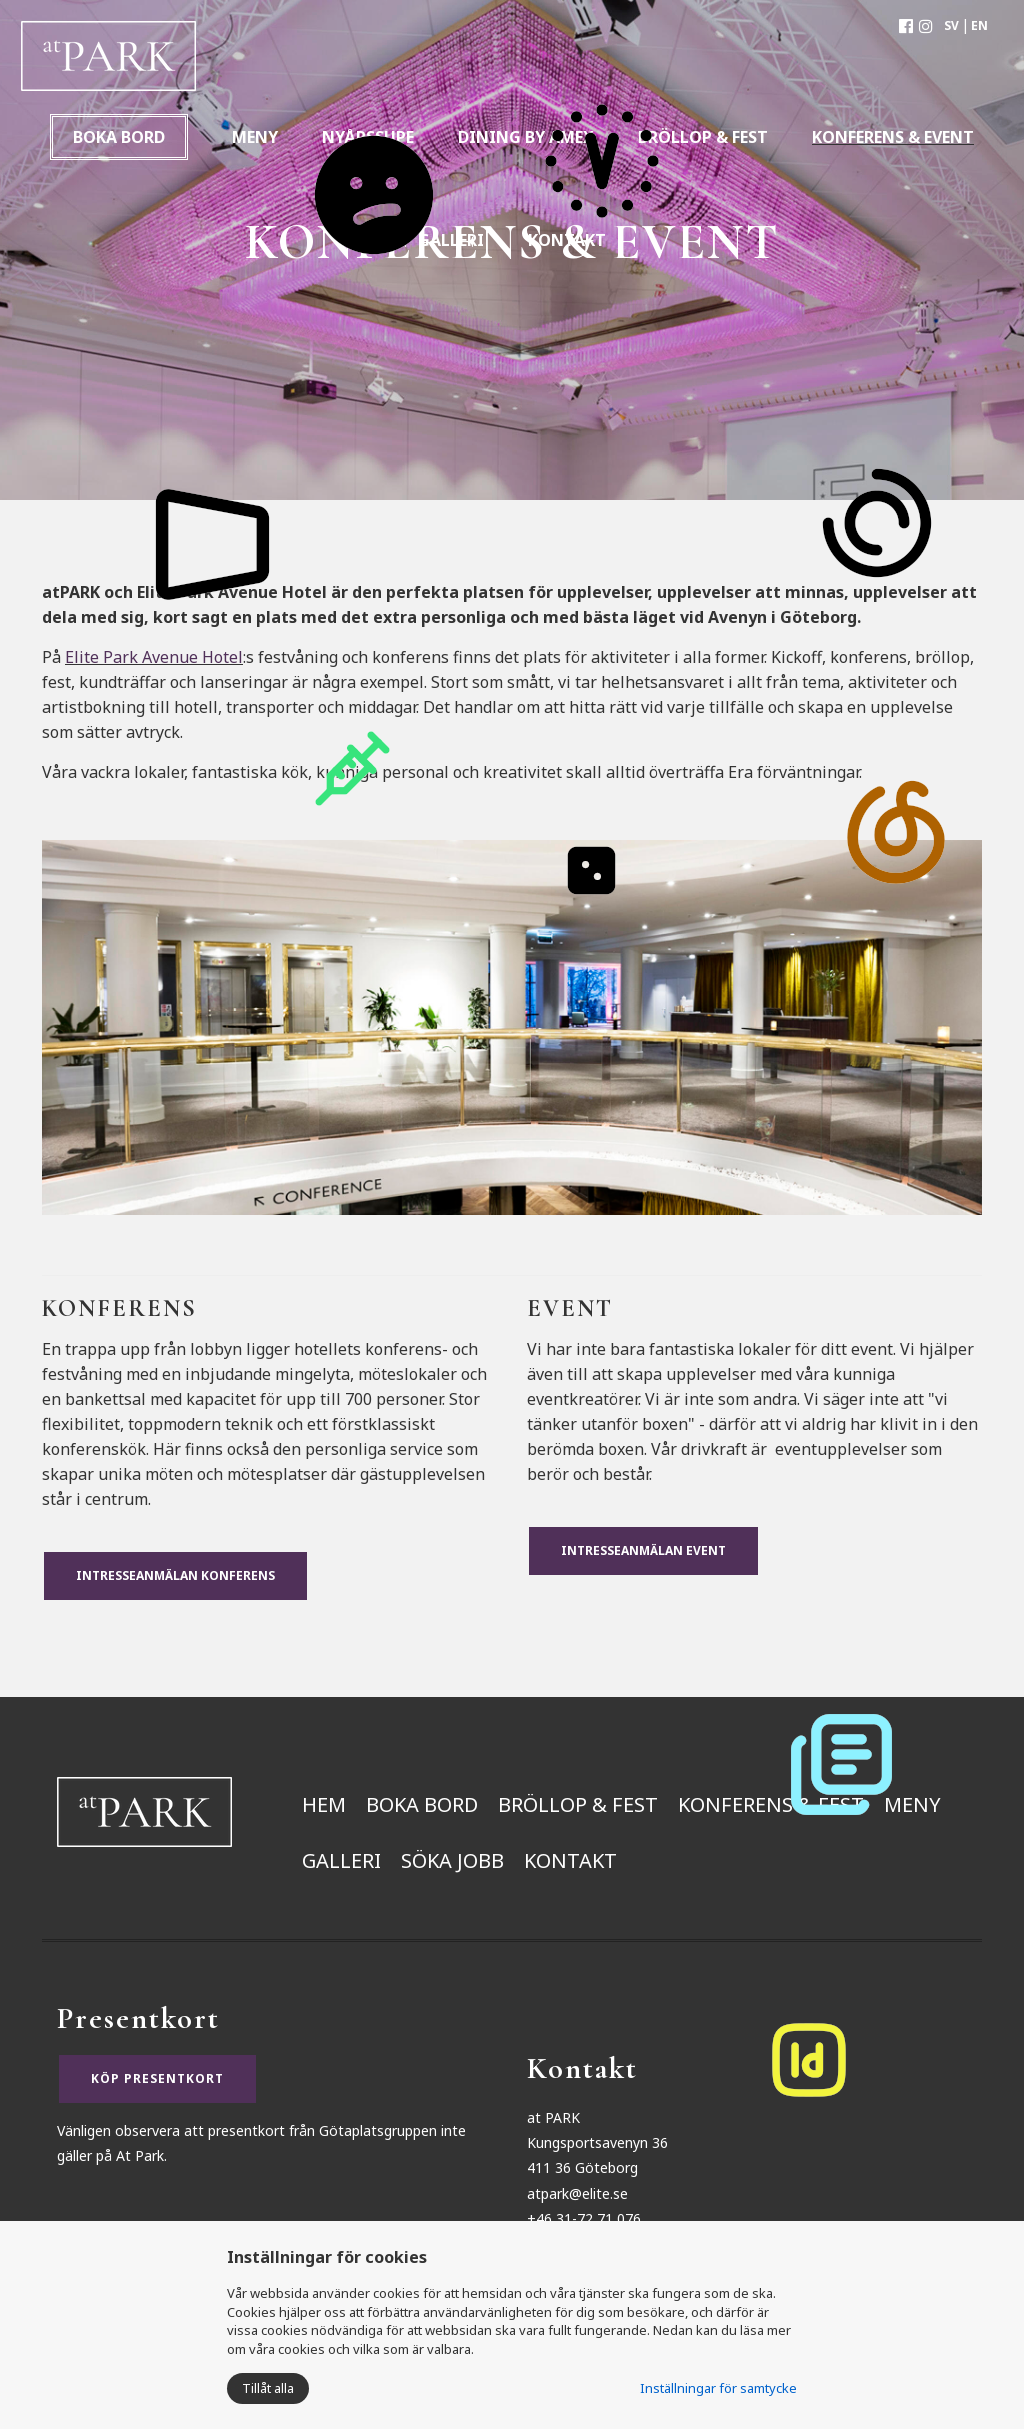  Describe the element at coordinates (877, 523) in the screenshot. I see `indicates content is loading` at that location.